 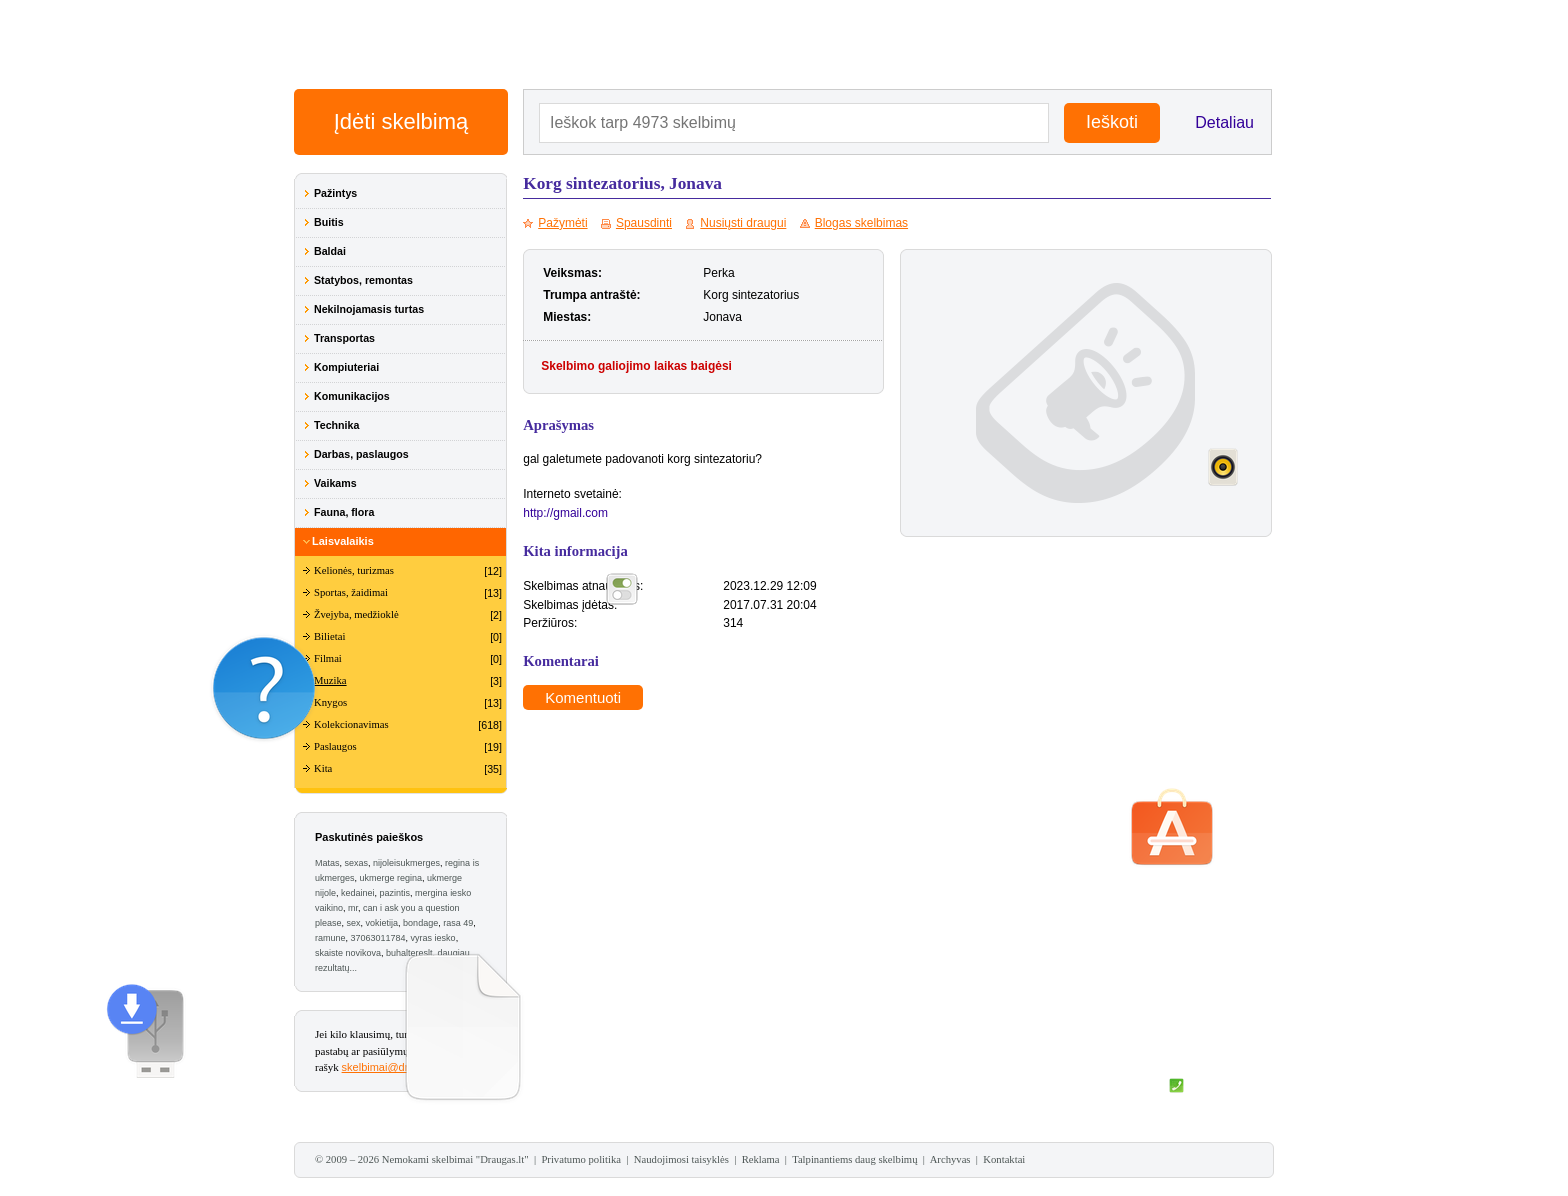 I want to click on create a bootable USB drive, so click(x=155, y=1033).